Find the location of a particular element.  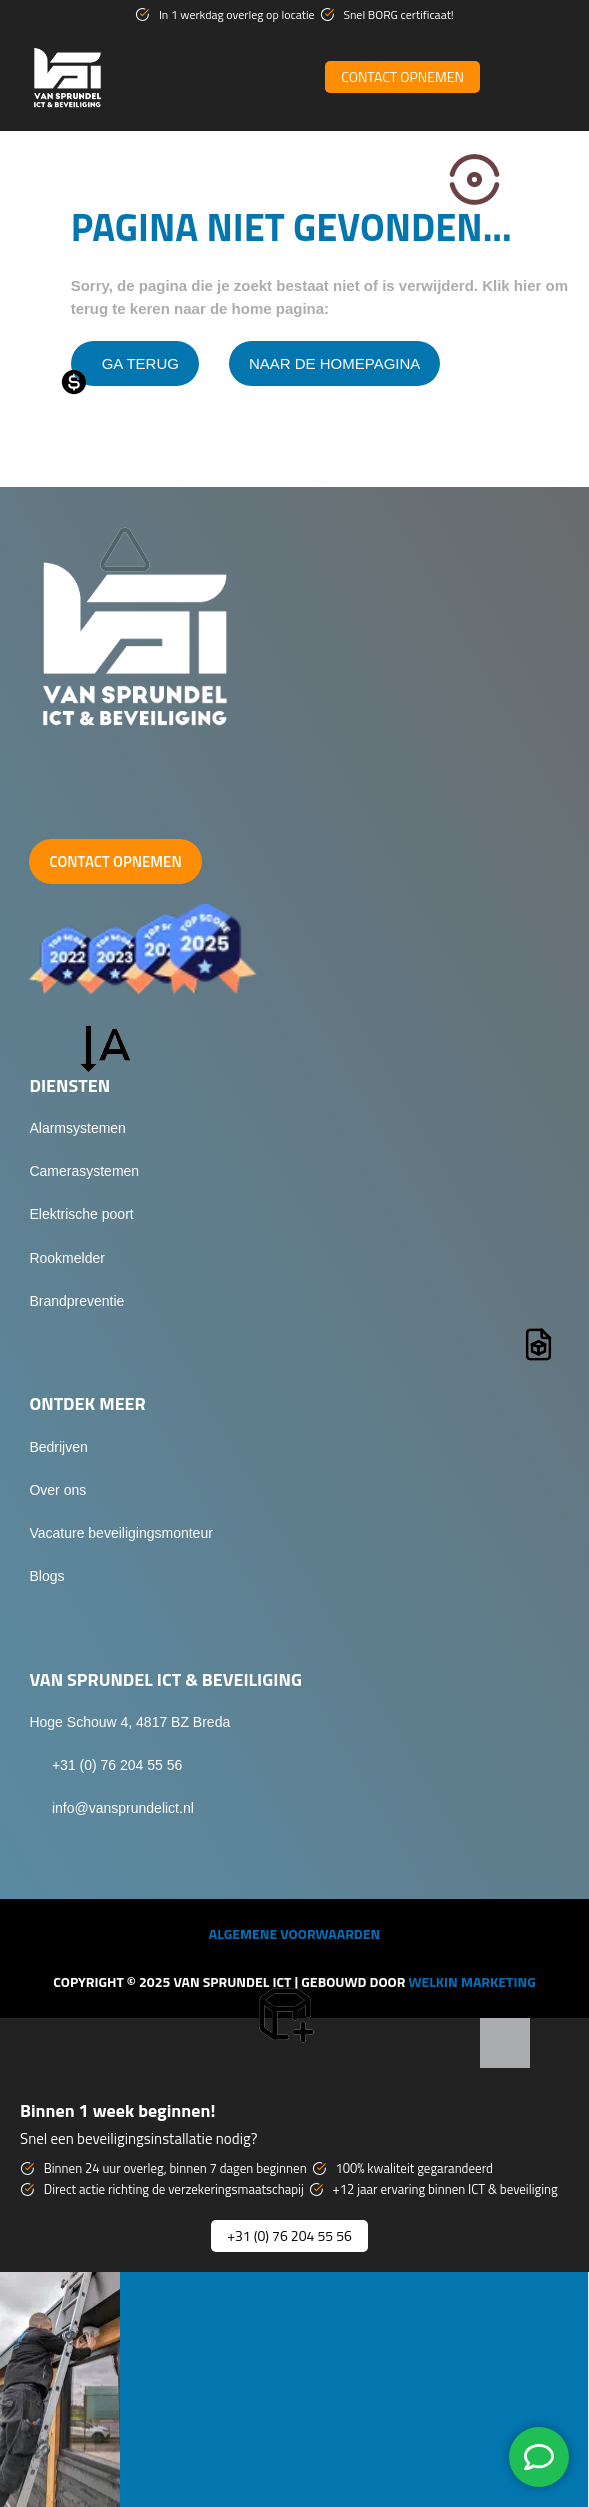

view your account balance is located at coordinates (74, 382).